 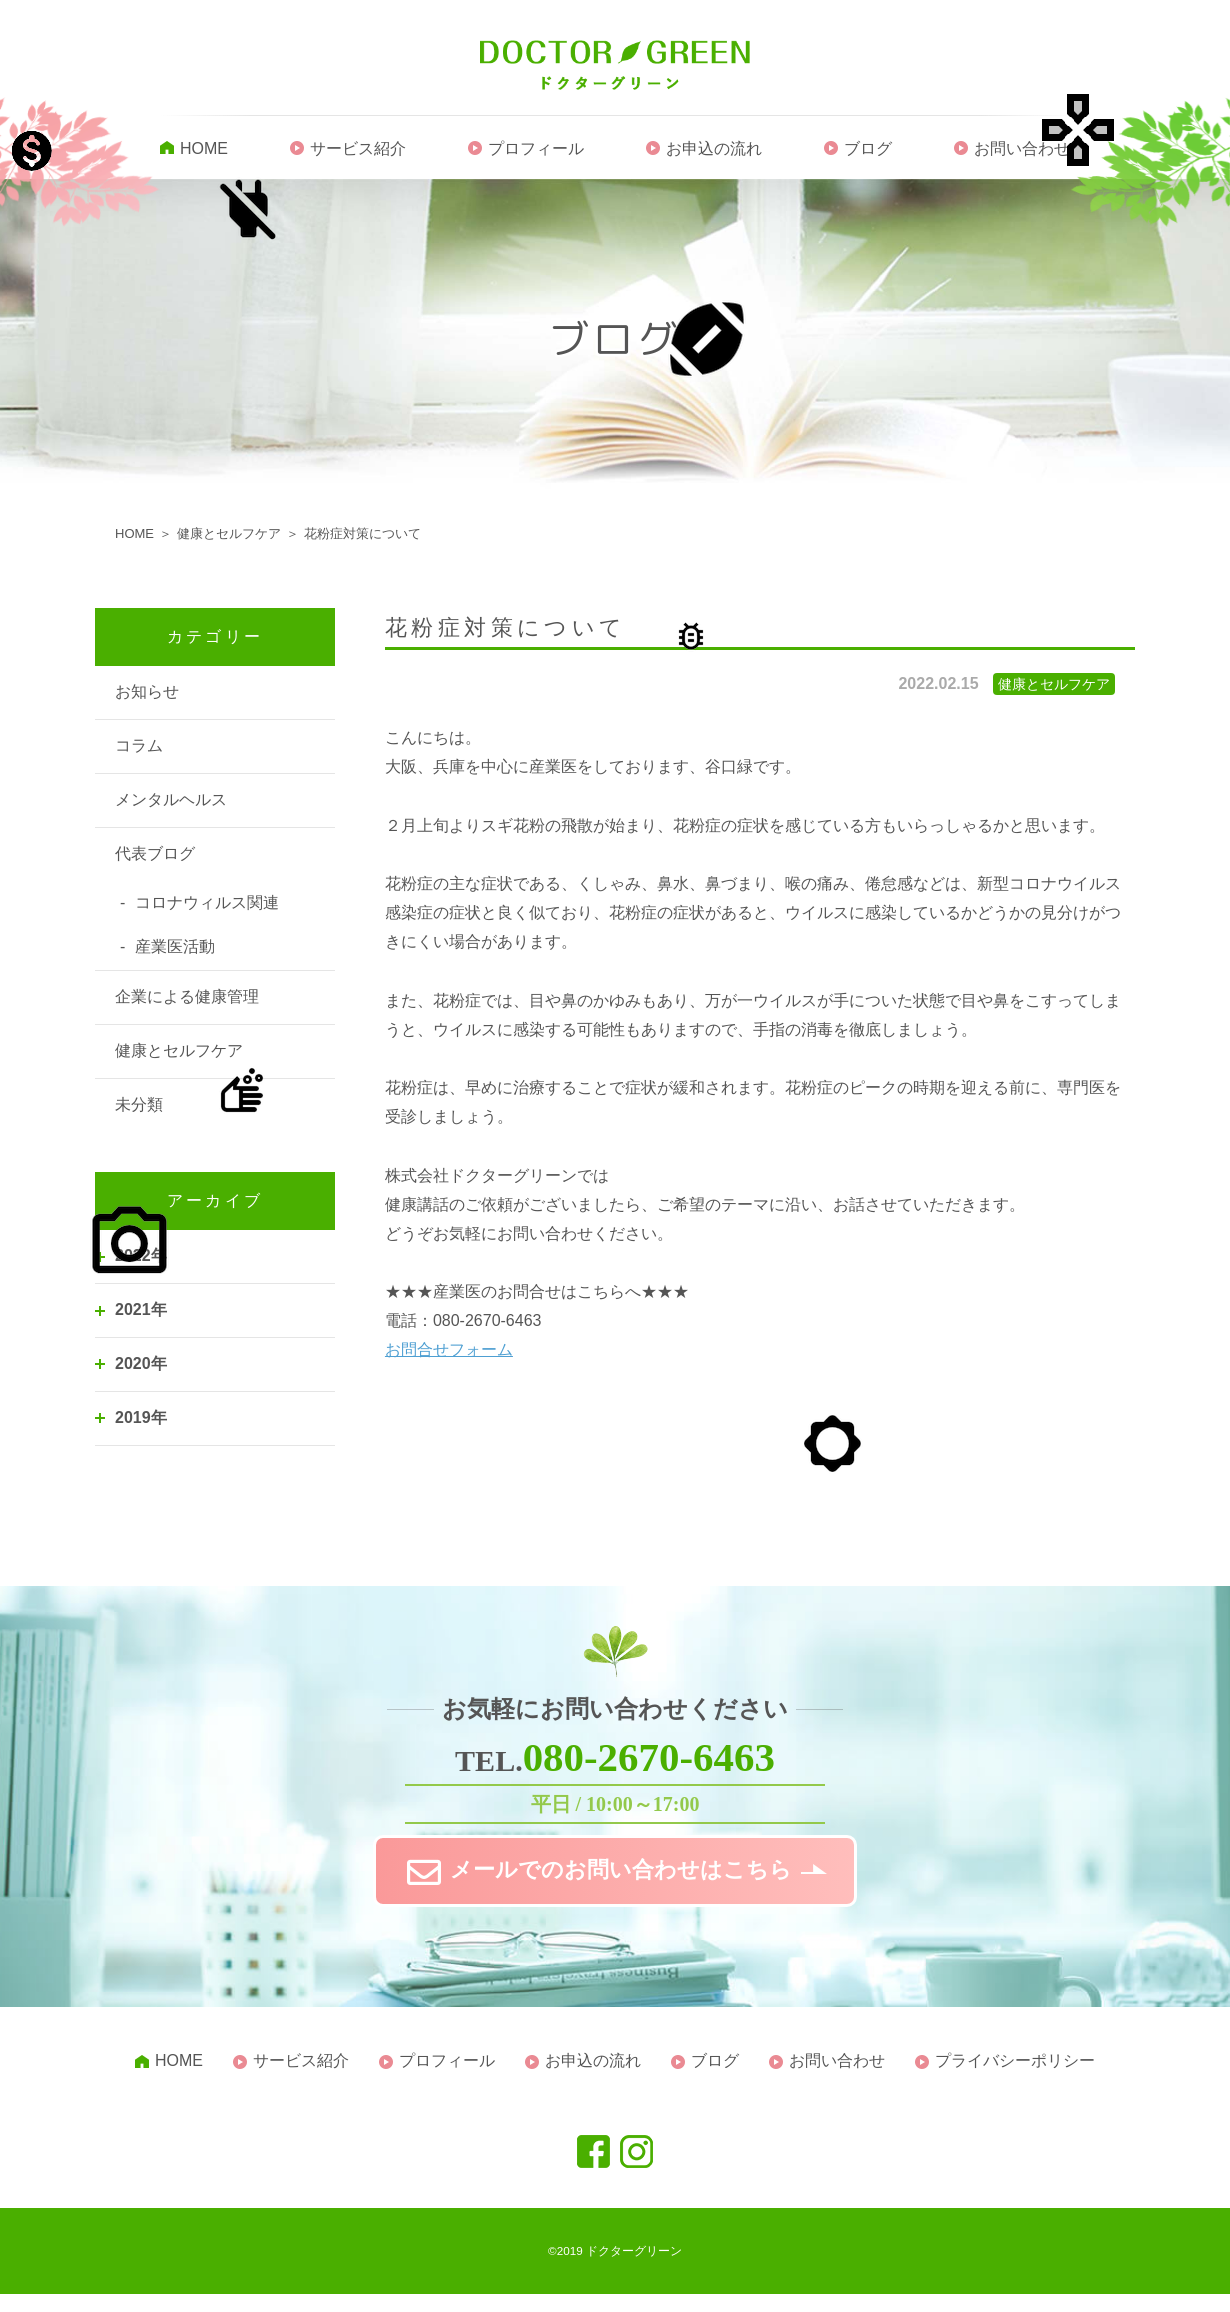 What do you see at coordinates (129, 1243) in the screenshot?
I see `take a photo` at bounding box center [129, 1243].